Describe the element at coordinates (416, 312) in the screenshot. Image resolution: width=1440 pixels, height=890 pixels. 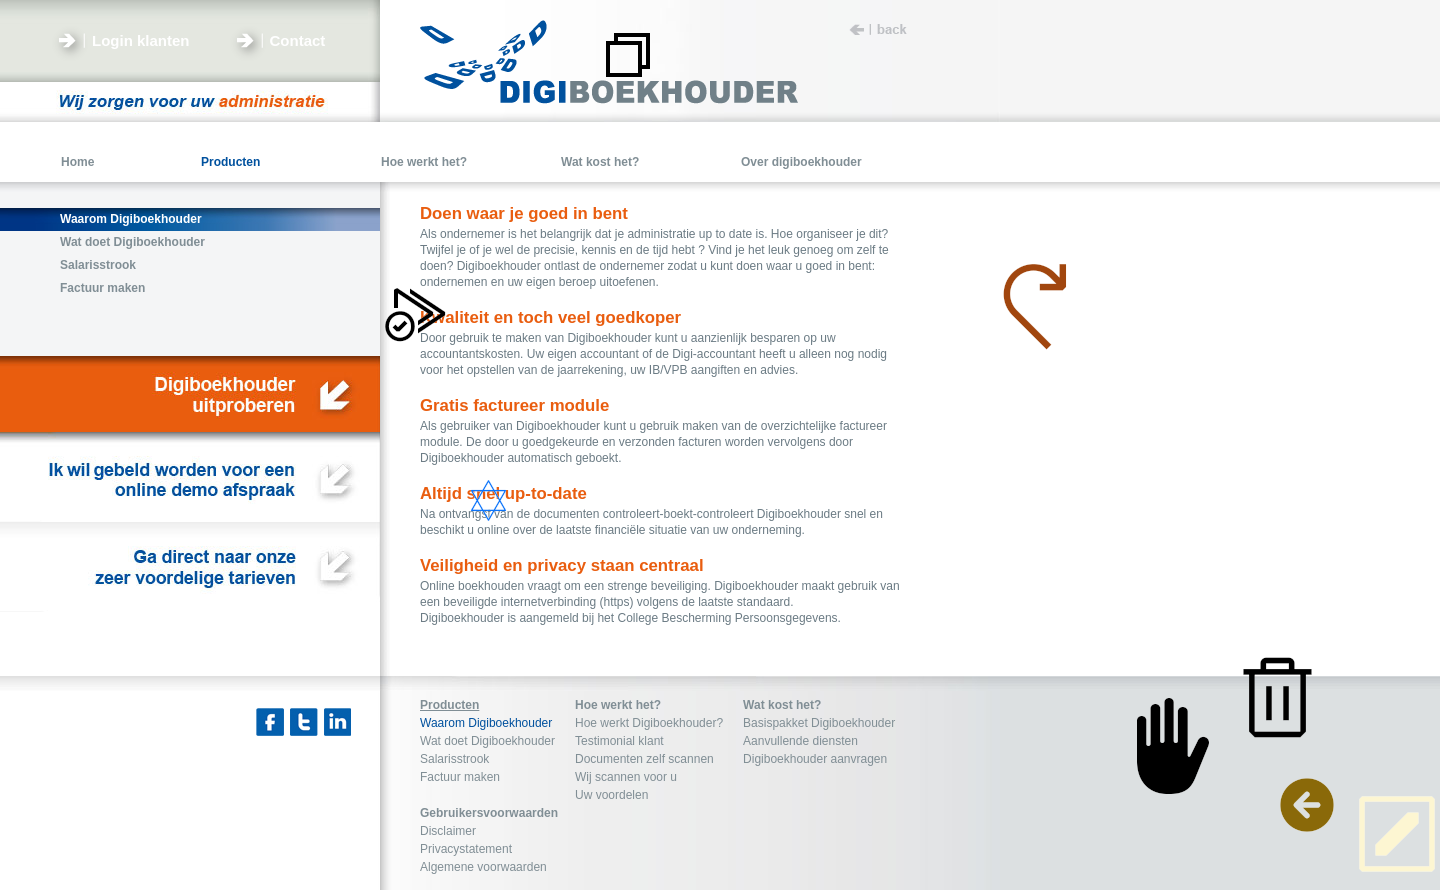
I see `run all tests with code coverage` at that location.